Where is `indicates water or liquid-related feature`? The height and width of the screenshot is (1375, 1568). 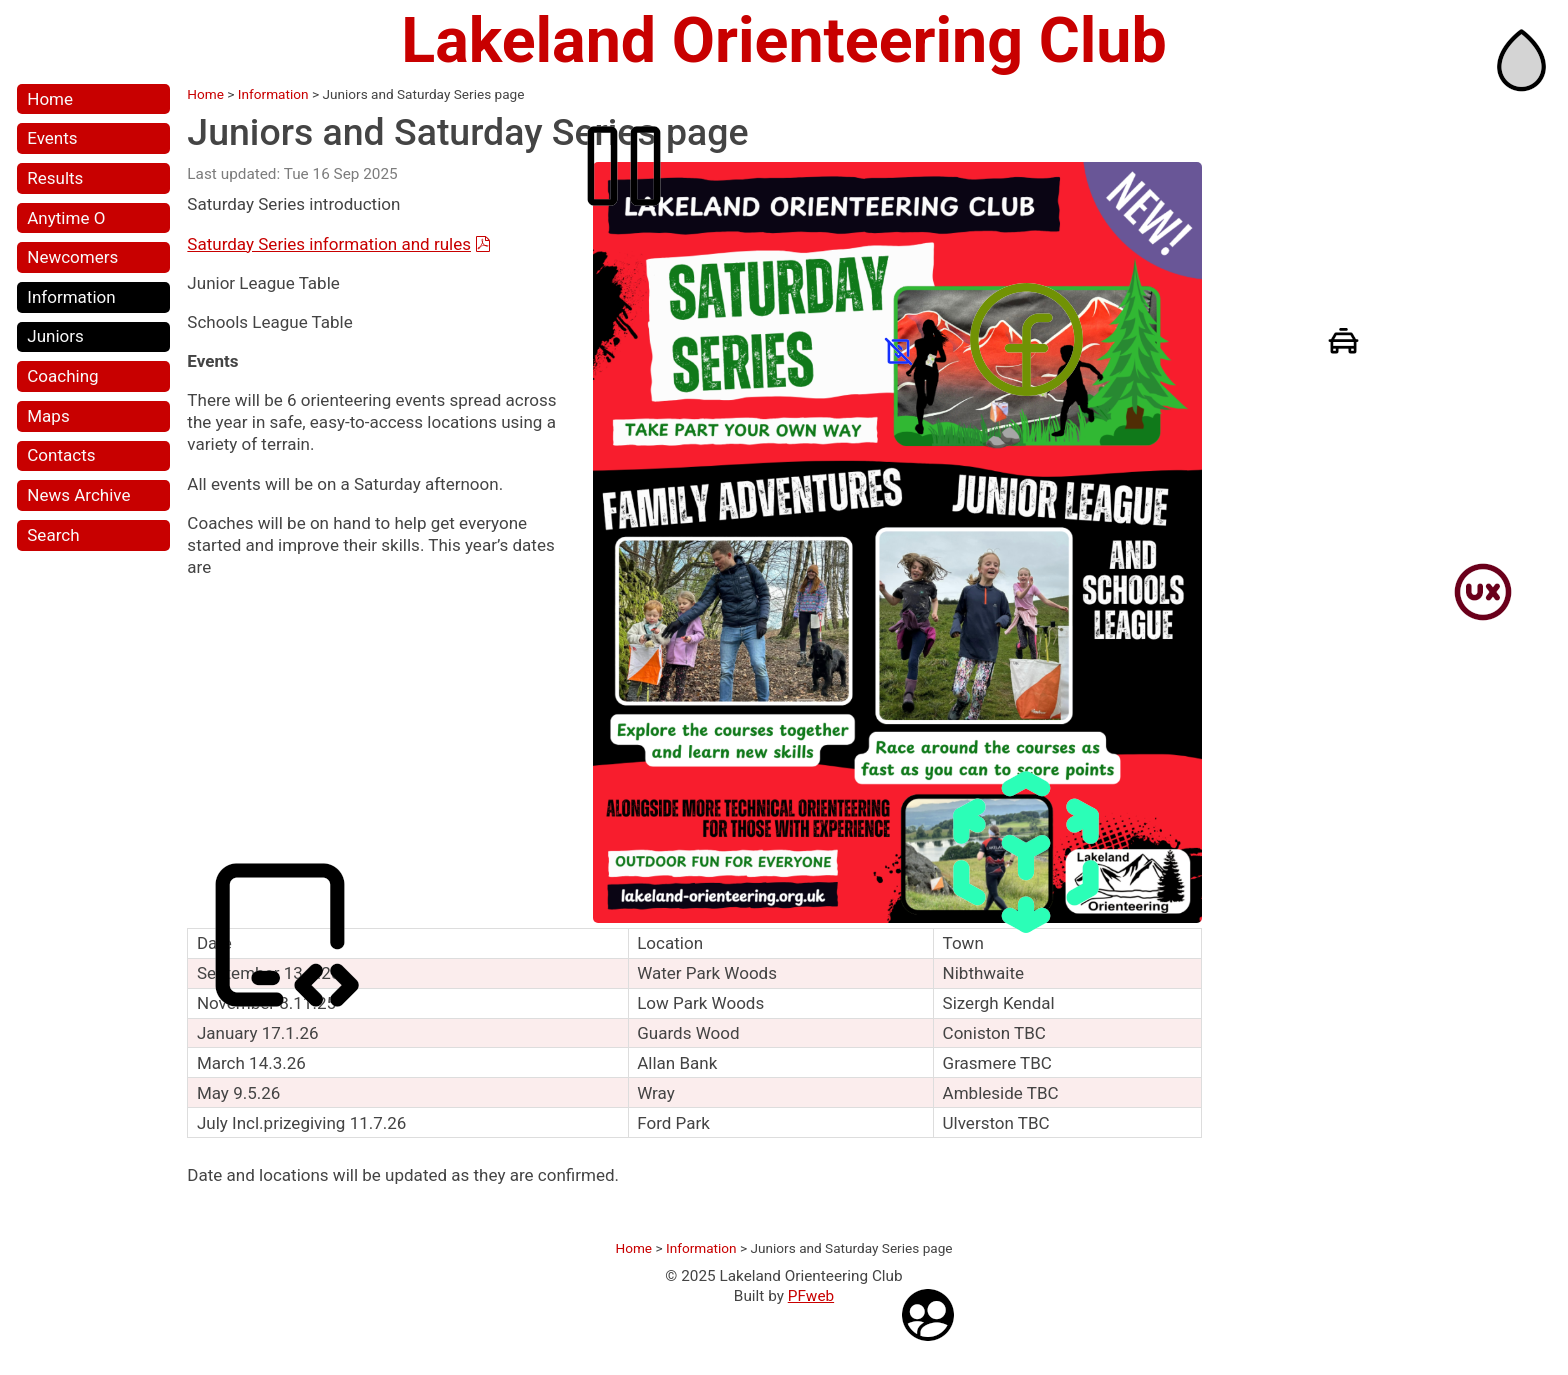 indicates water or liquid-related feature is located at coordinates (1521, 62).